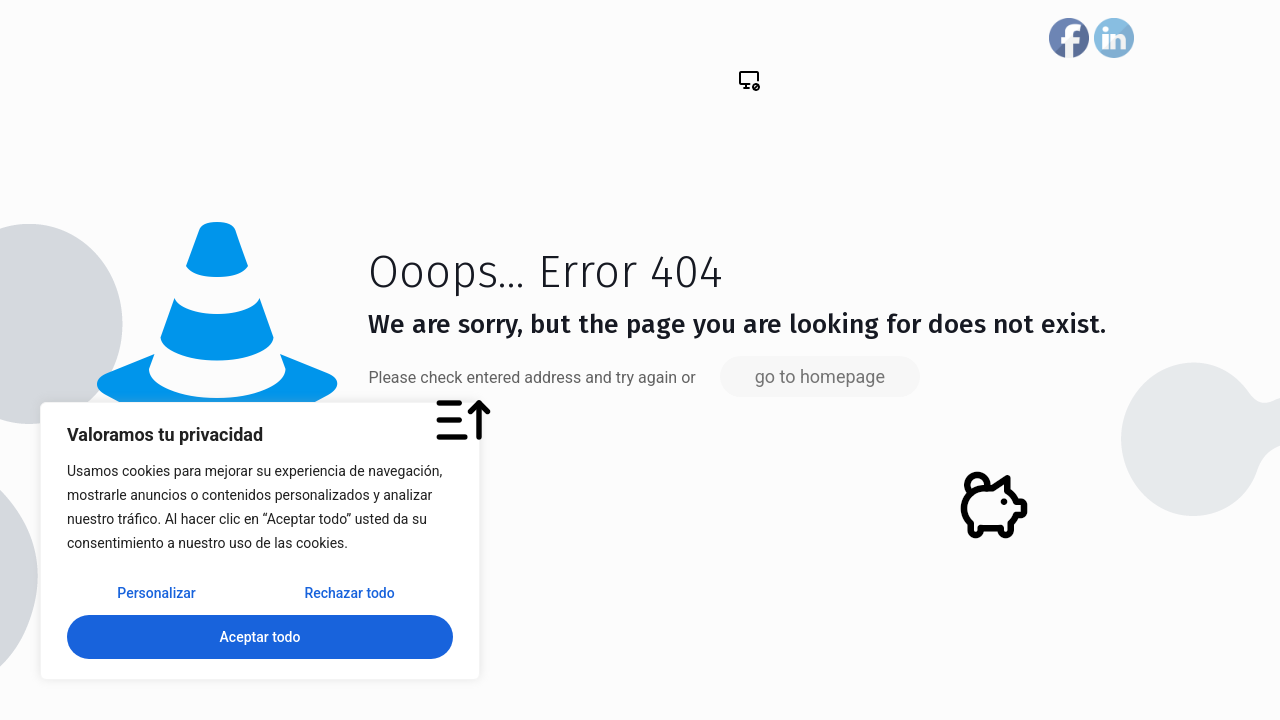 The width and height of the screenshot is (1280, 720). I want to click on view your savings account, so click(994, 505).